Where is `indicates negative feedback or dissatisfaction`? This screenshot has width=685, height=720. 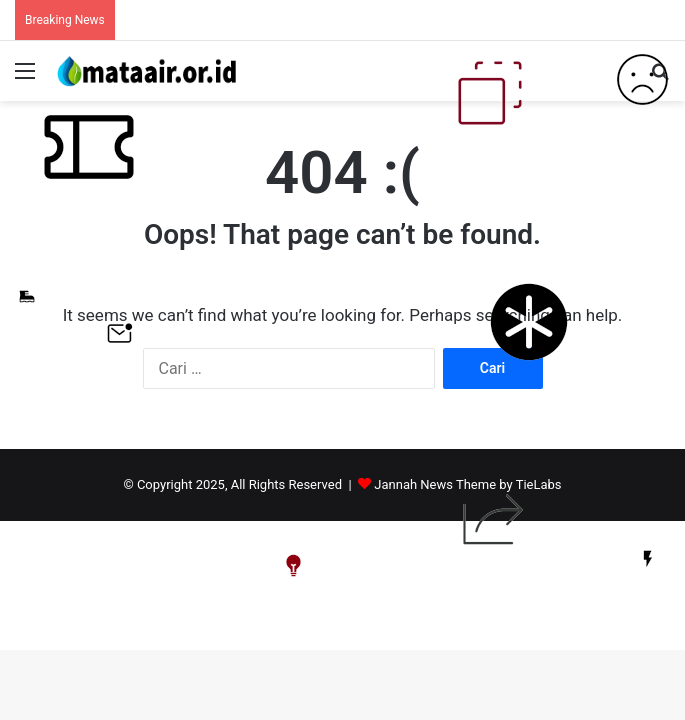 indicates negative feedback or dissatisfaction is located at coordinates (642, 79).